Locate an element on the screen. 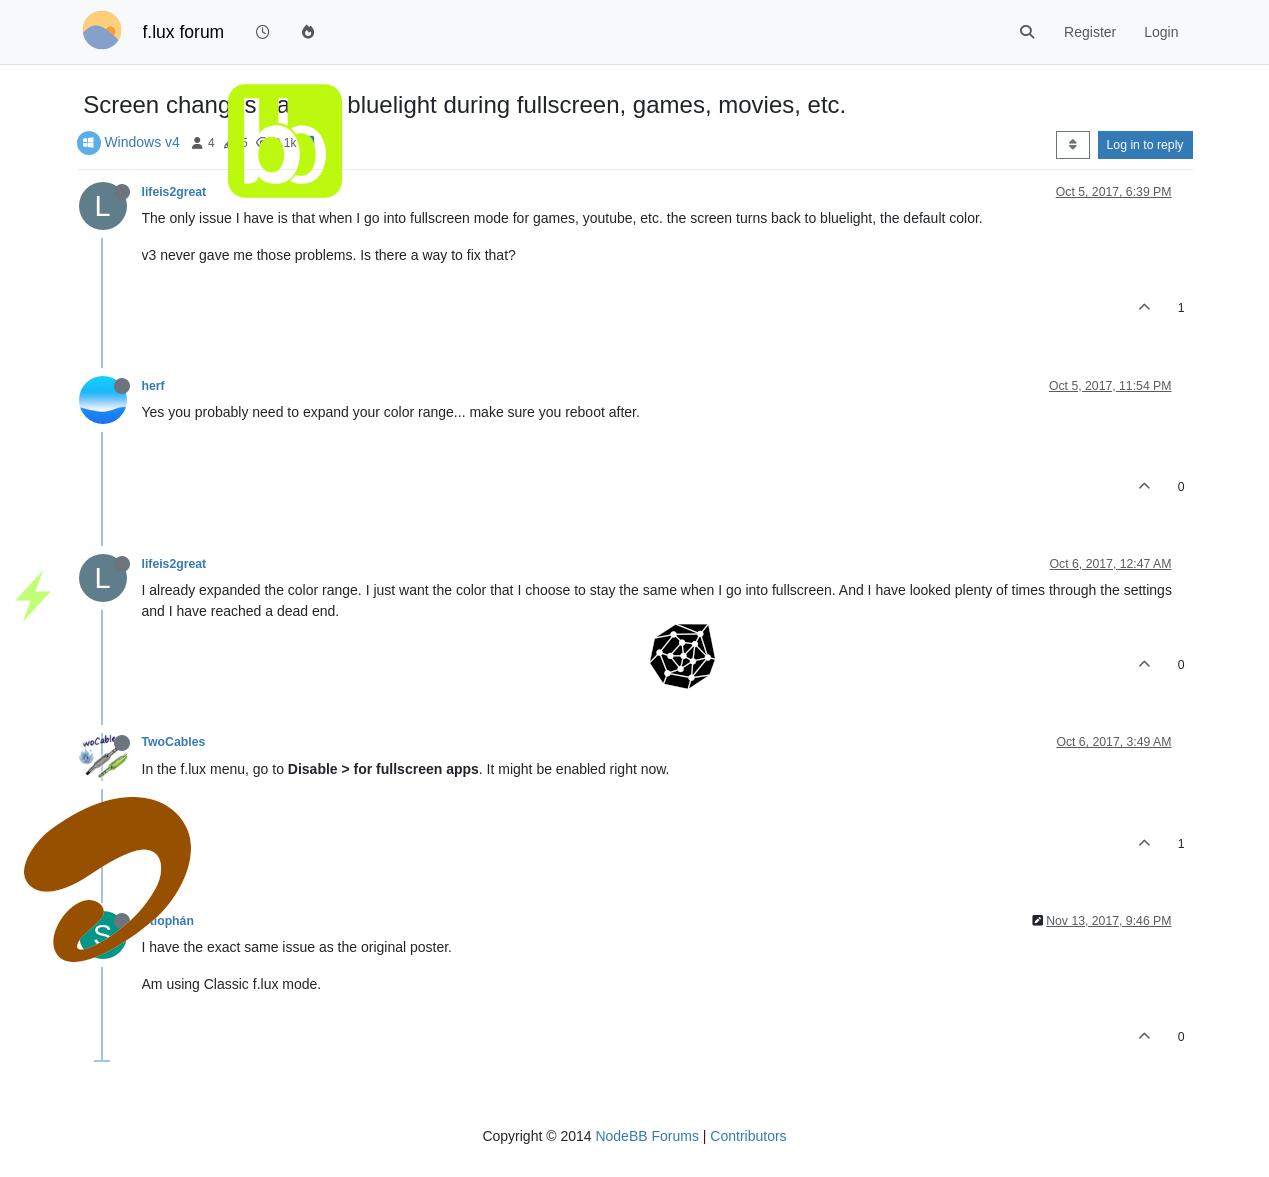 Image resolution: width=1269 pixels, height=1177 pixels. open StackBlitz web IDE is located at coordinates (33, 596).